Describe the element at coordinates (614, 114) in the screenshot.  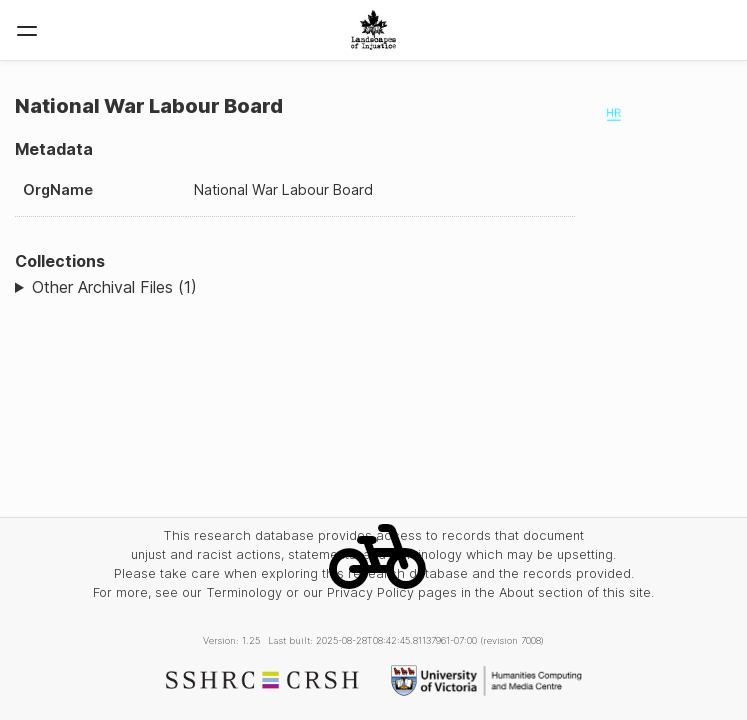
I see `insert a horizontal rule or divider line` at that location.